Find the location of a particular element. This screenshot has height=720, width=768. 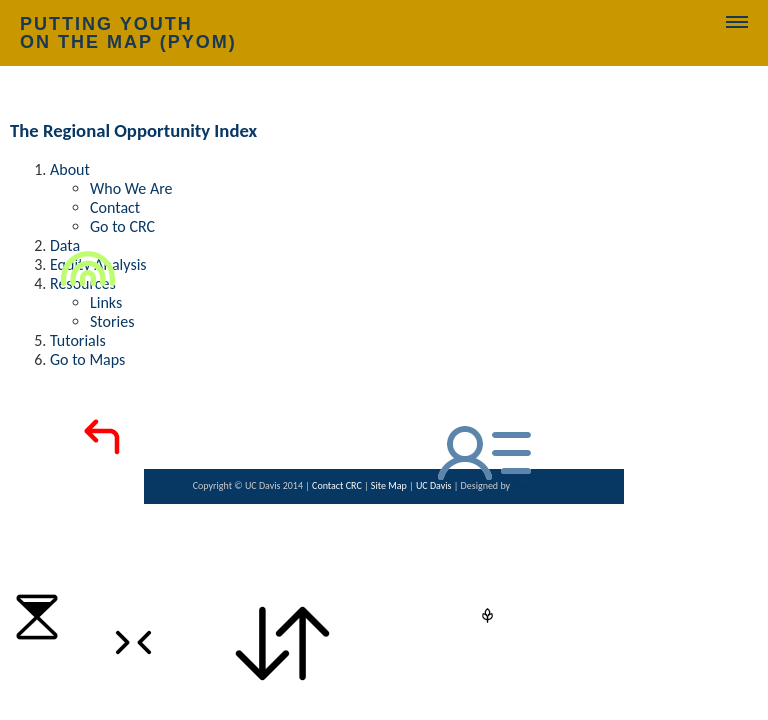

swap or reorder items vertically is located at coordinates (282, 643).